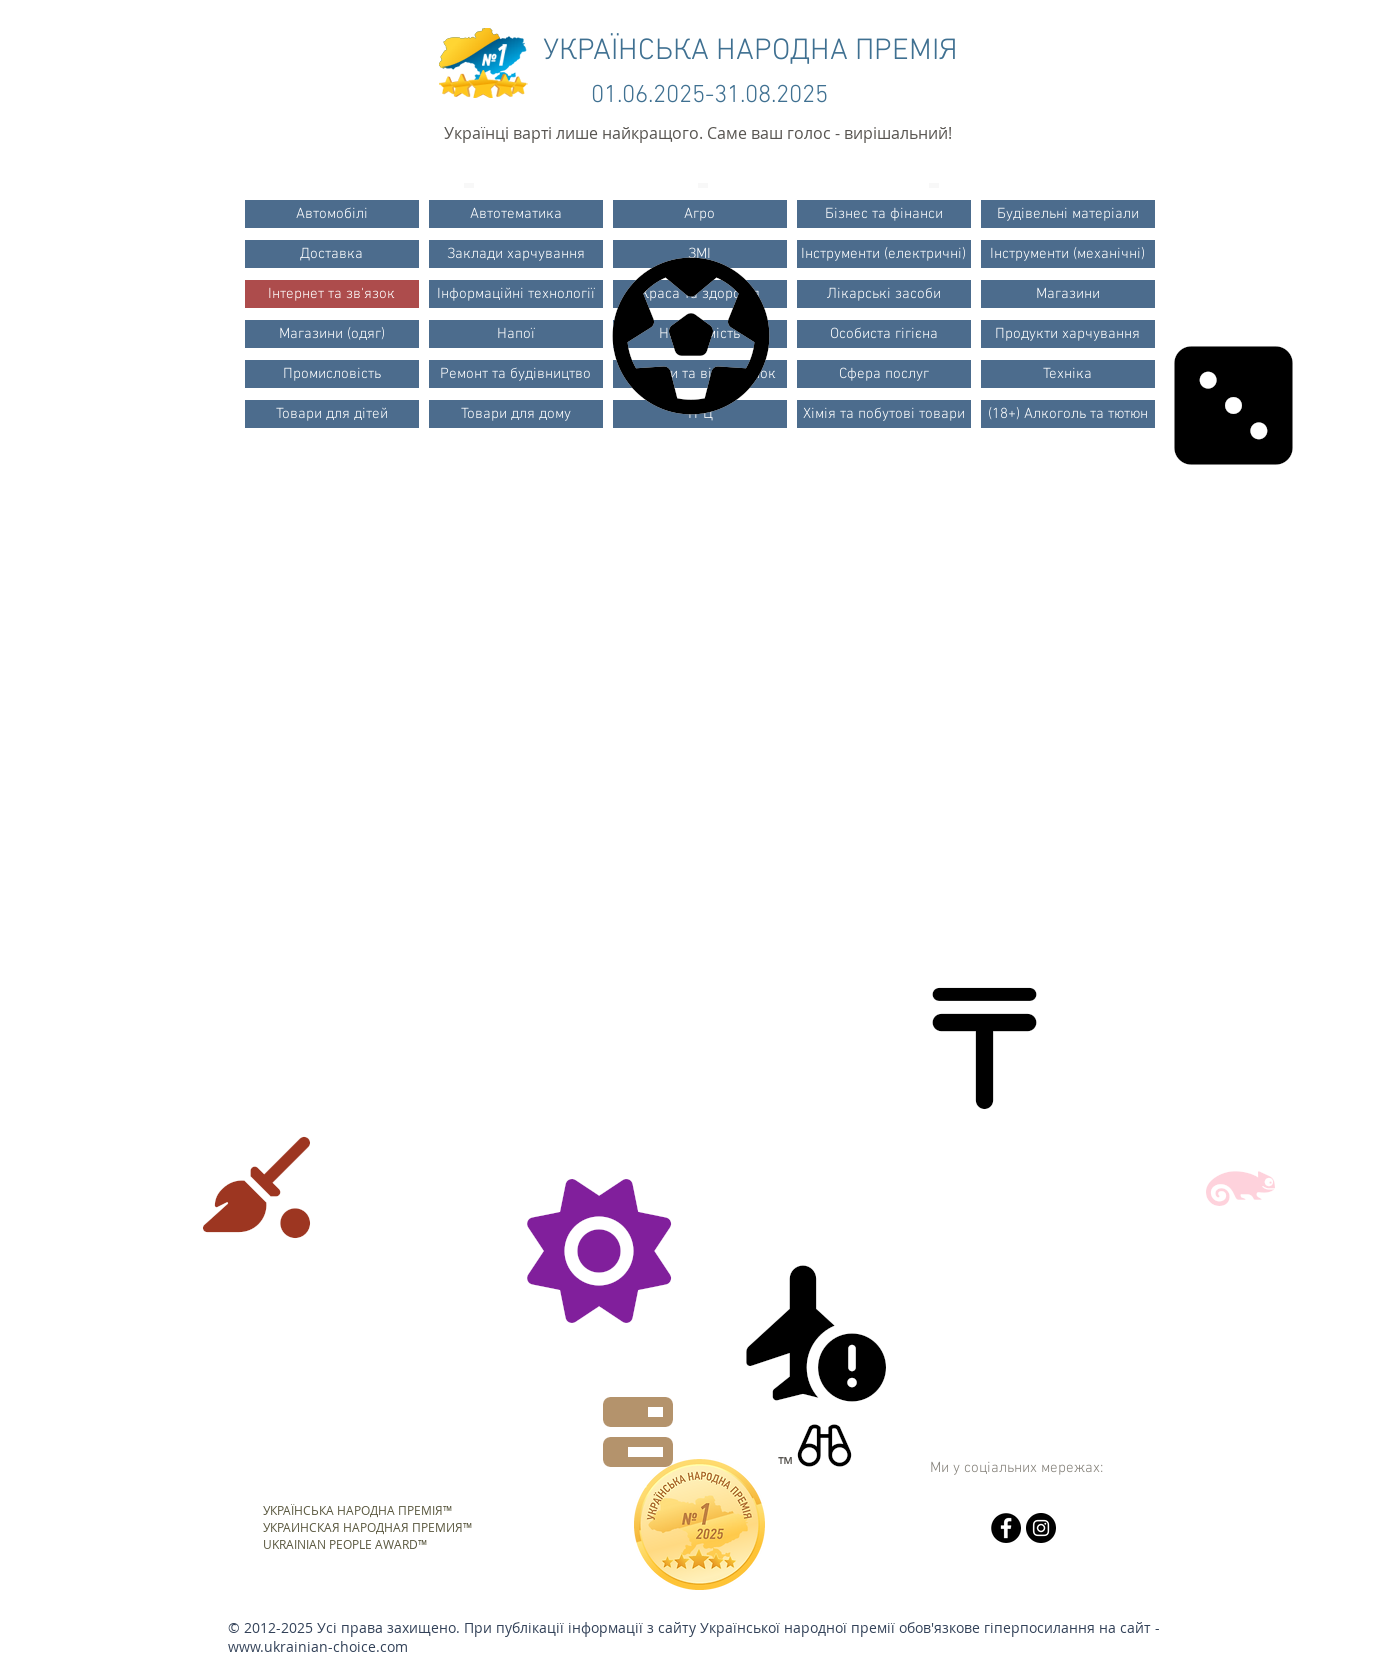 Image resolution: width=1399 pixels, height=1656 pixels. I want to click on SUSE Linux brand logo, so click(1240, 1188).